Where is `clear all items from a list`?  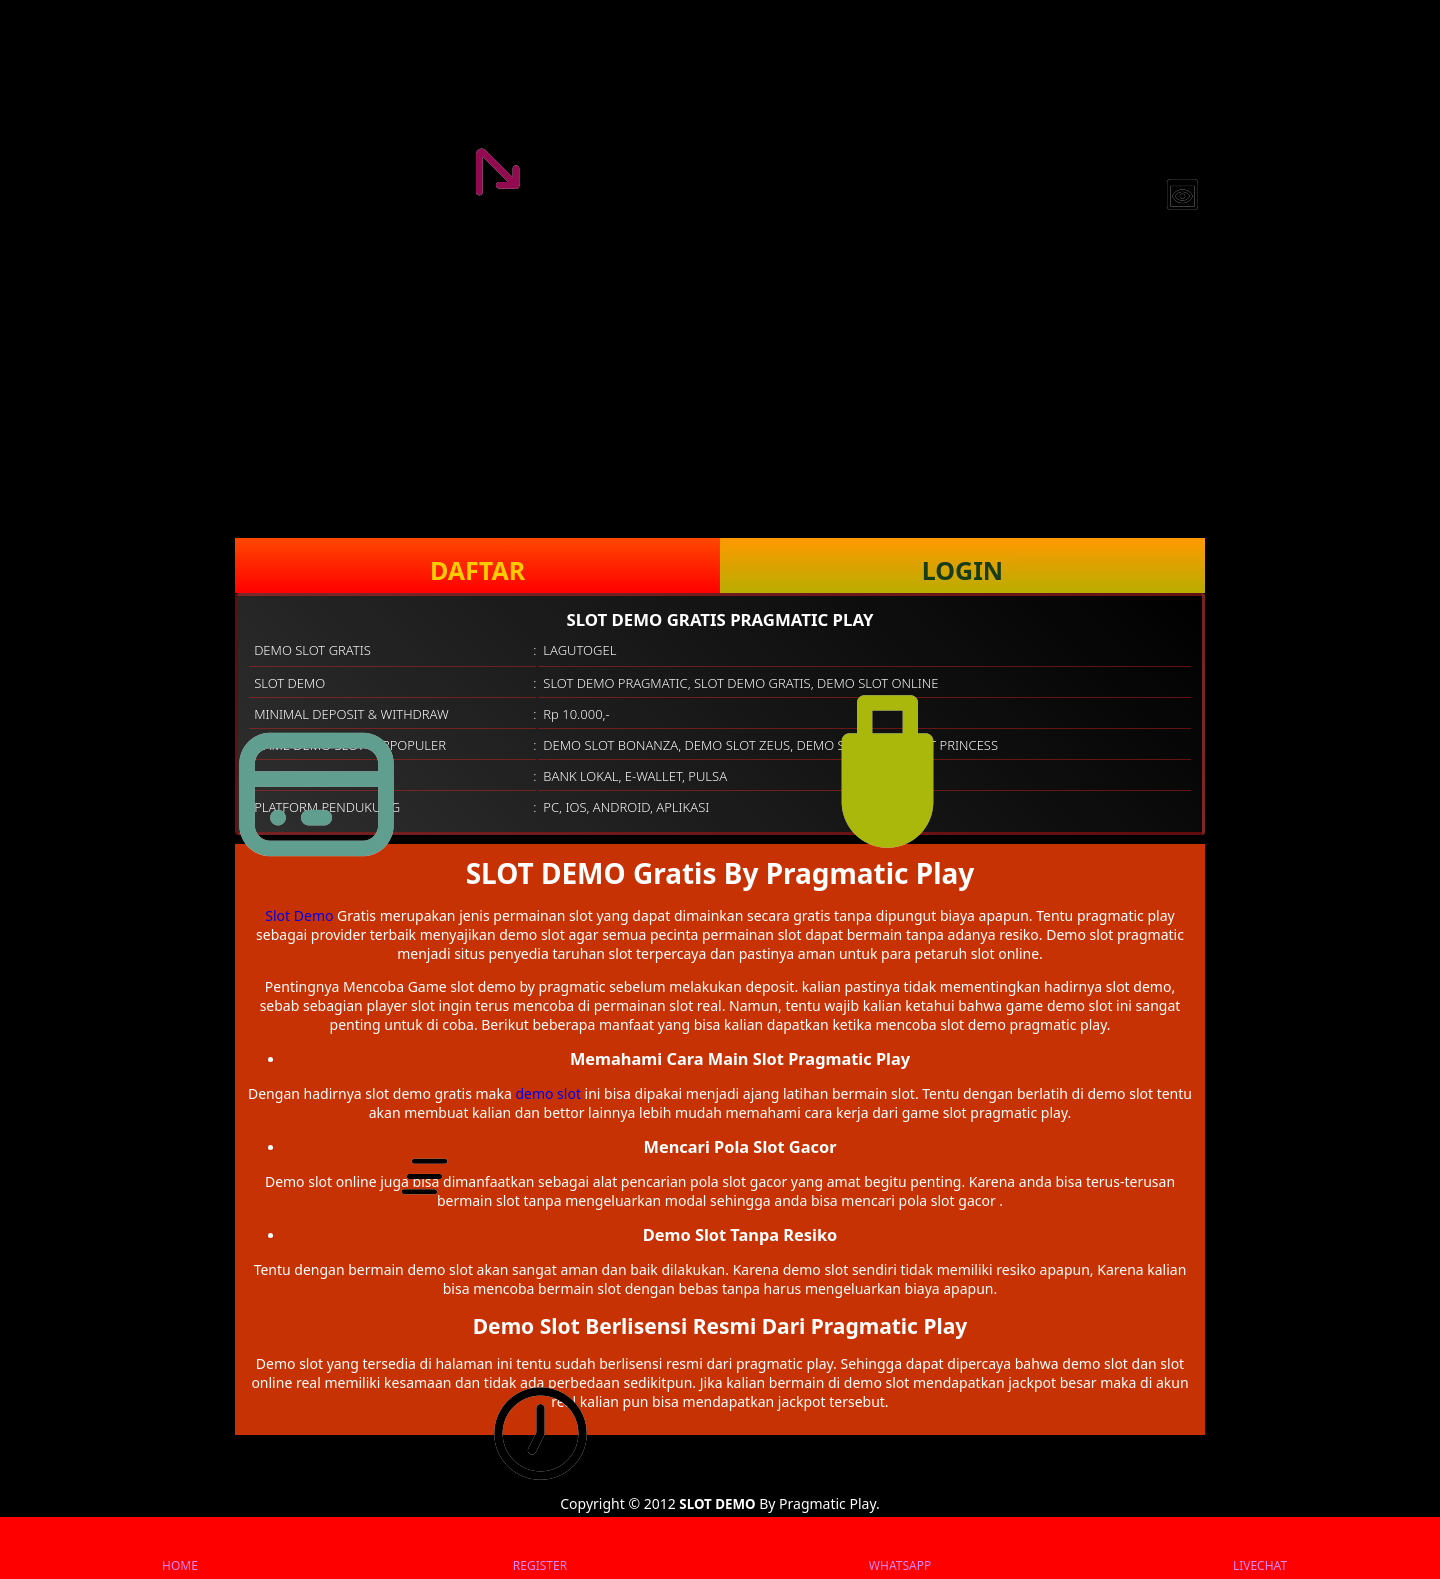 clear all items from a list is located at coordinates (424, 1176).